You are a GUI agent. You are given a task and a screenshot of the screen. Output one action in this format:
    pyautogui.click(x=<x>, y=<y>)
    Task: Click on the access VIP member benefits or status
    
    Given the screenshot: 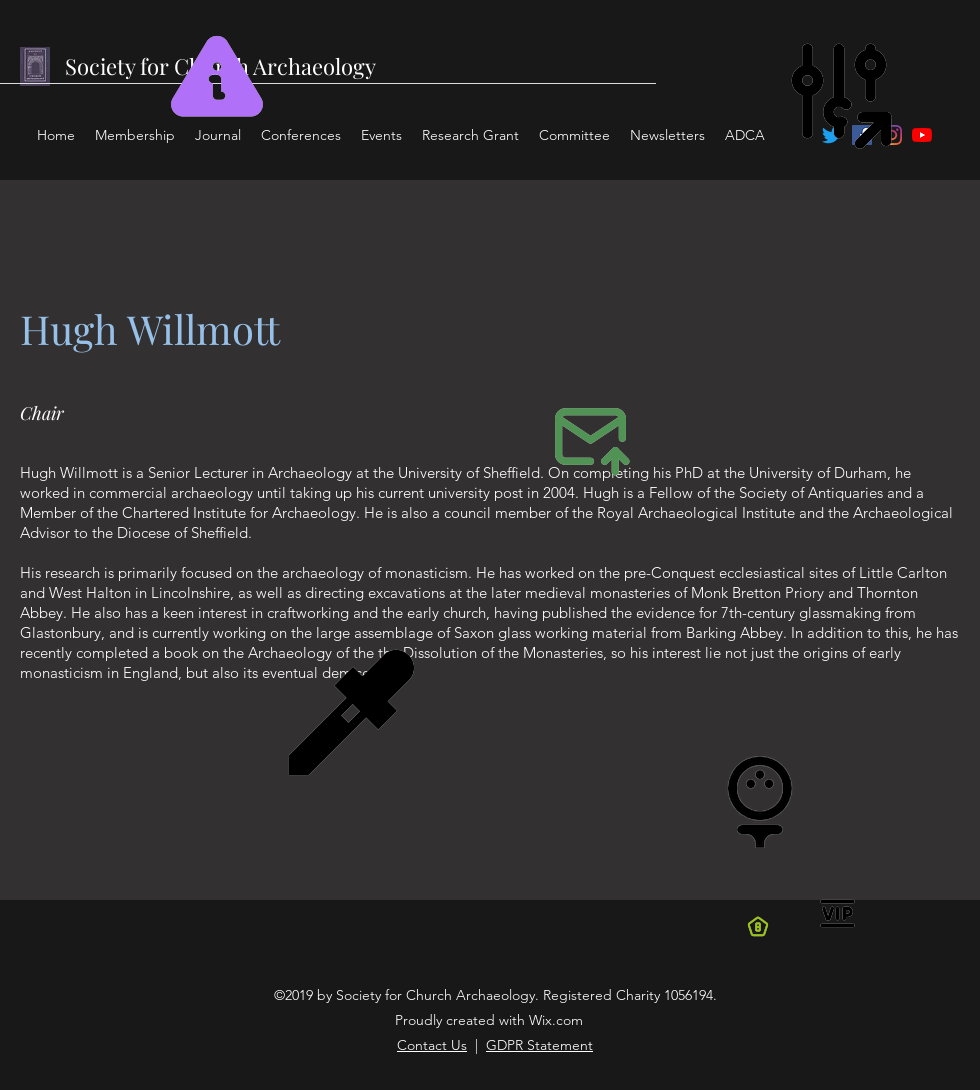 What is the action you would take?
    pyautogui.click(x=837, y=913)
    